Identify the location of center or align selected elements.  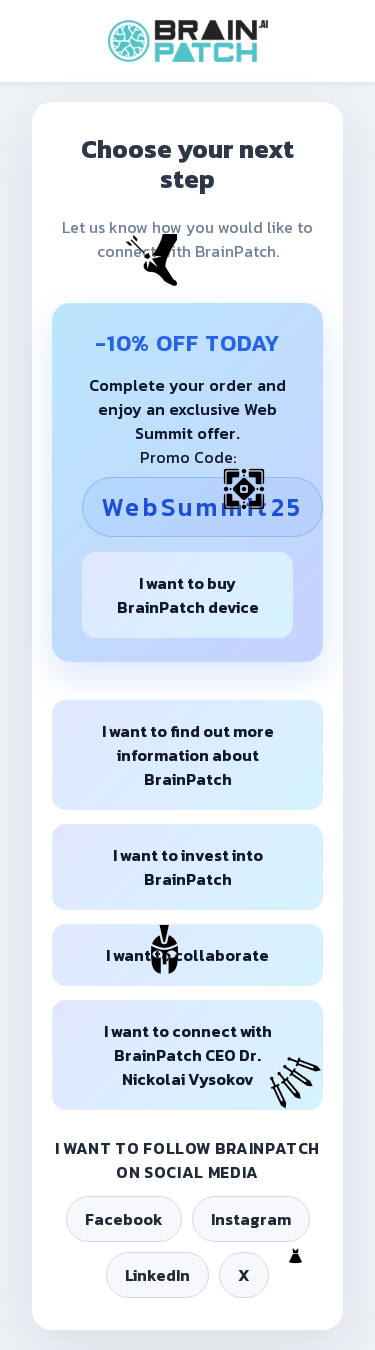
(244, 489).